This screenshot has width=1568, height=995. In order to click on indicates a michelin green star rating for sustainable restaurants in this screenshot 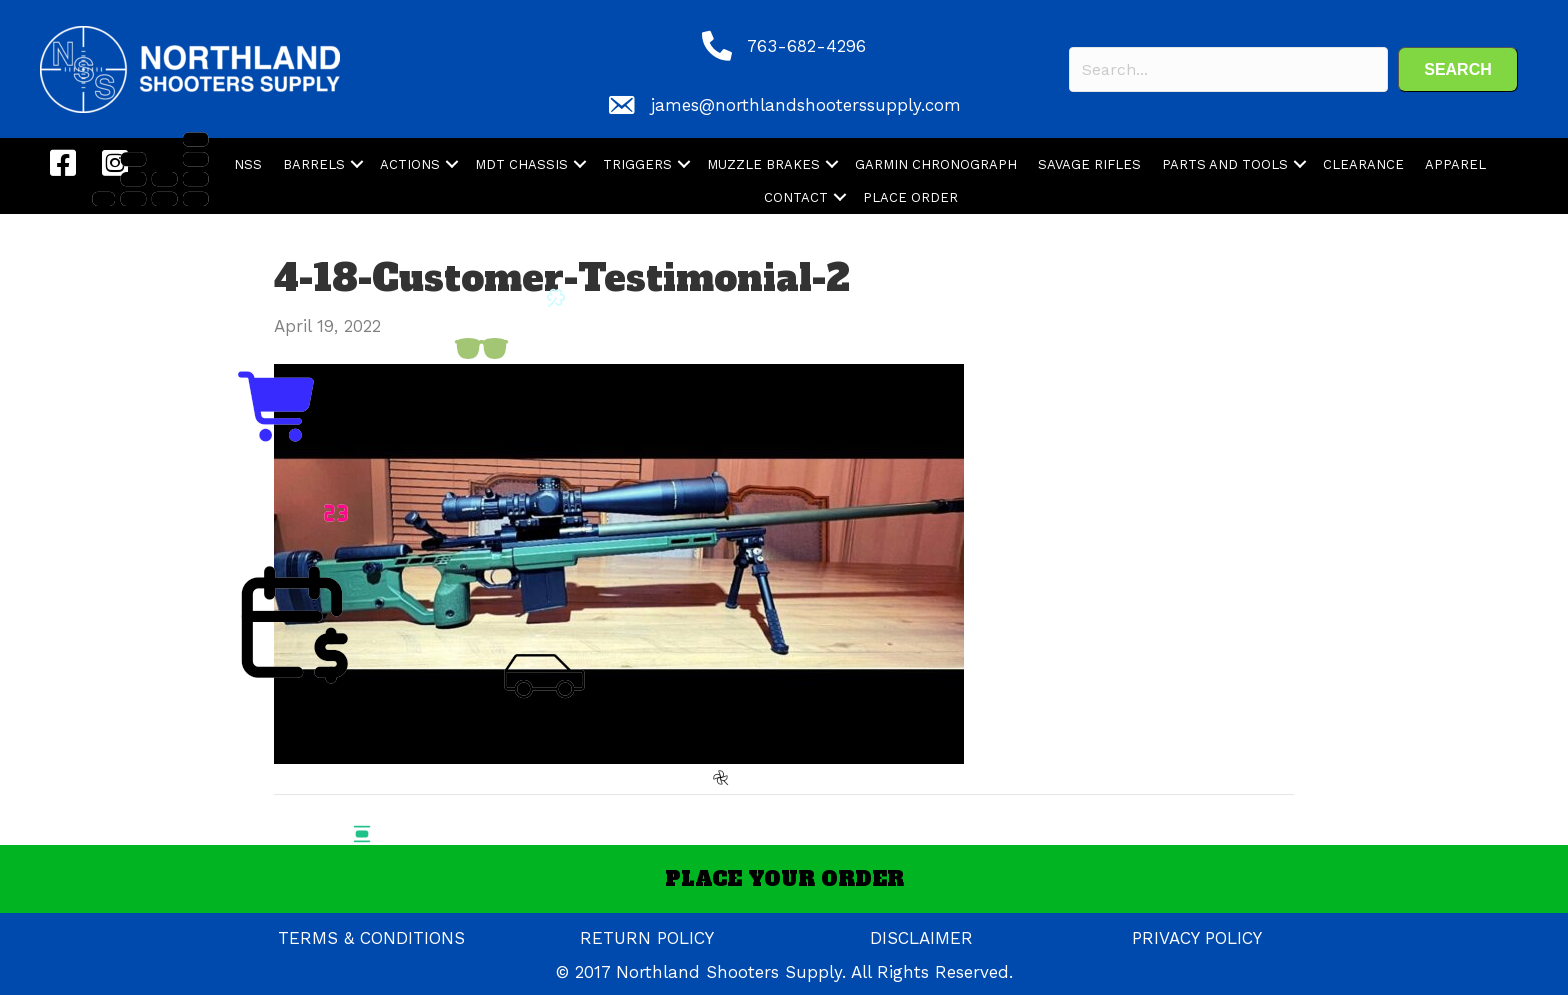, I will do `click(556, 298)`.